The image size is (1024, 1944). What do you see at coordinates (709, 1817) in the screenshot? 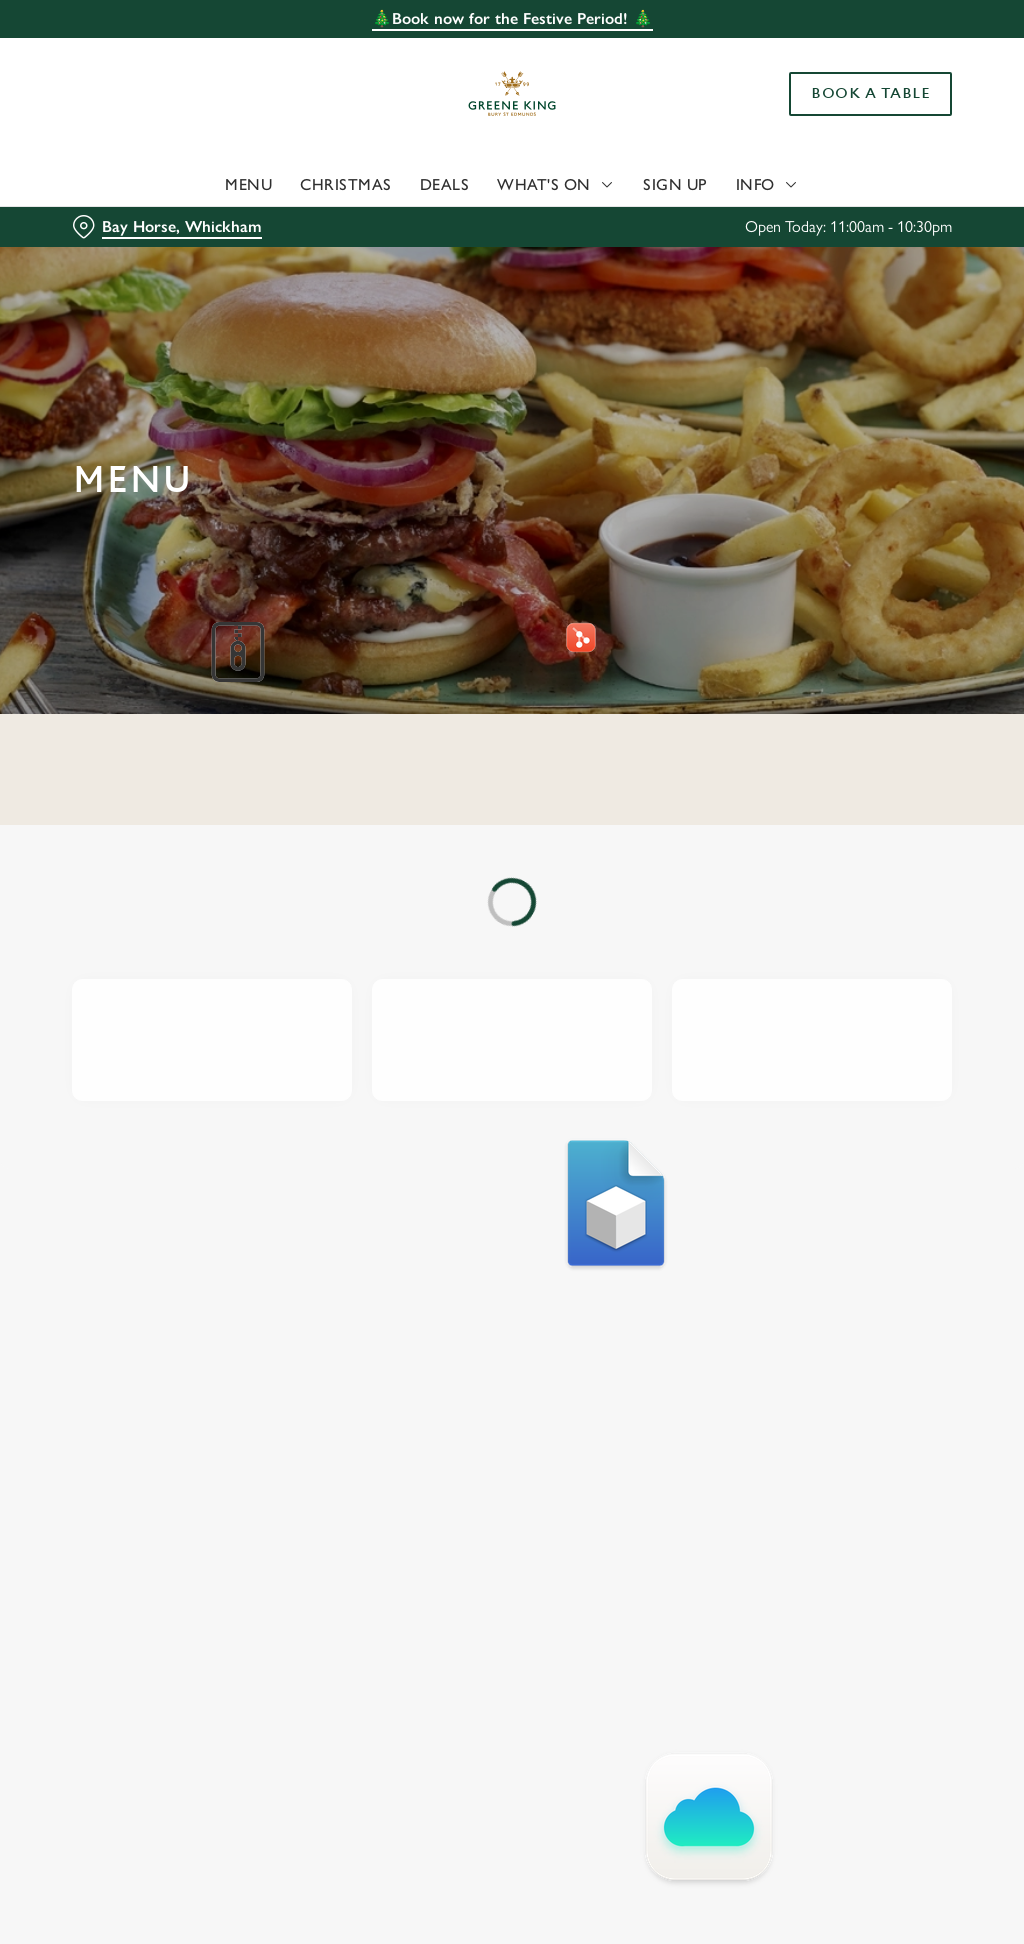
I see `open iCloud app` at bounding box center [709, 1817].